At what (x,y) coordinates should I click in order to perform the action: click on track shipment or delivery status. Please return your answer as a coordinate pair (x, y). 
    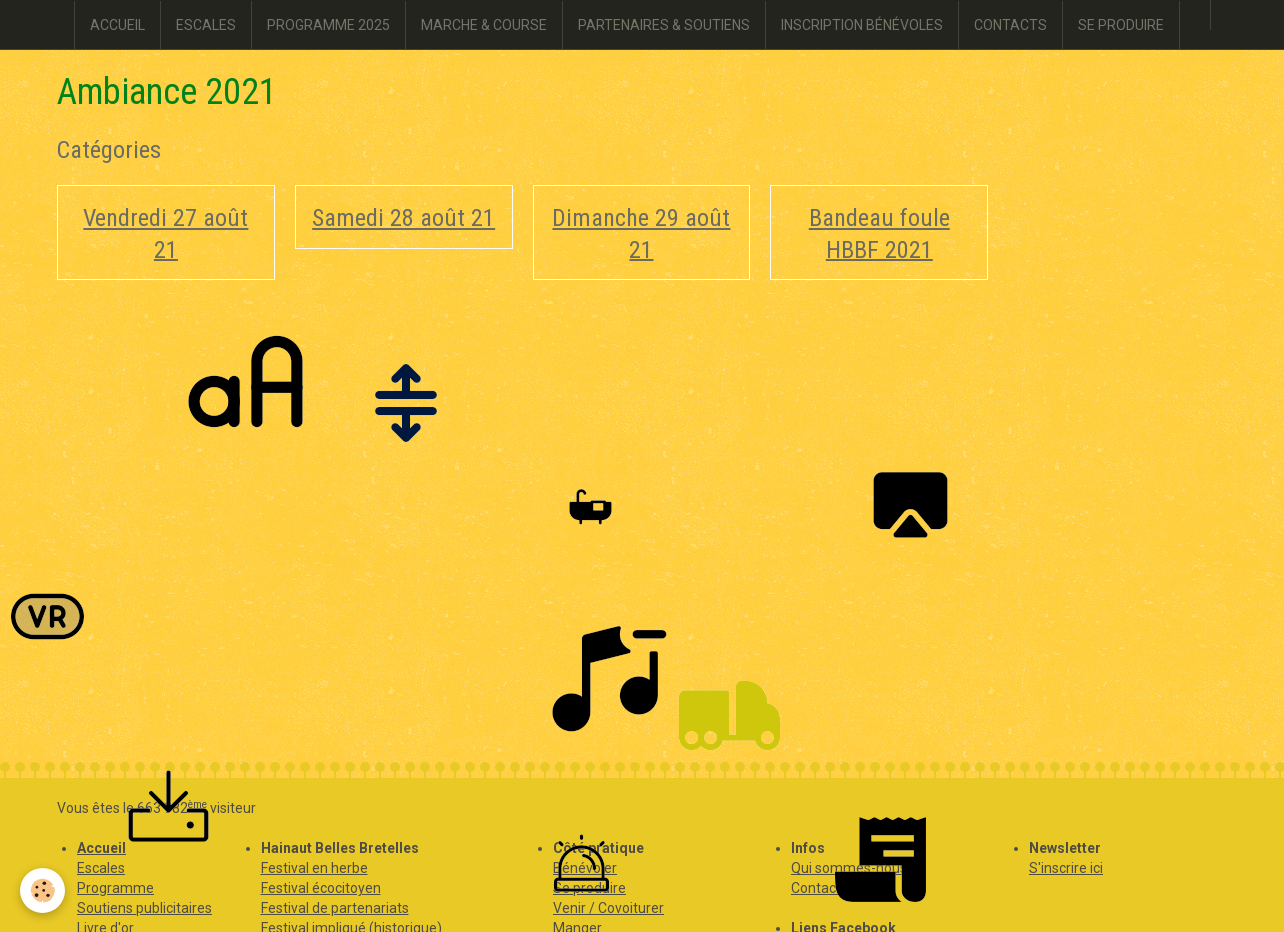
    Looking at the image, I should click on (729, 715).